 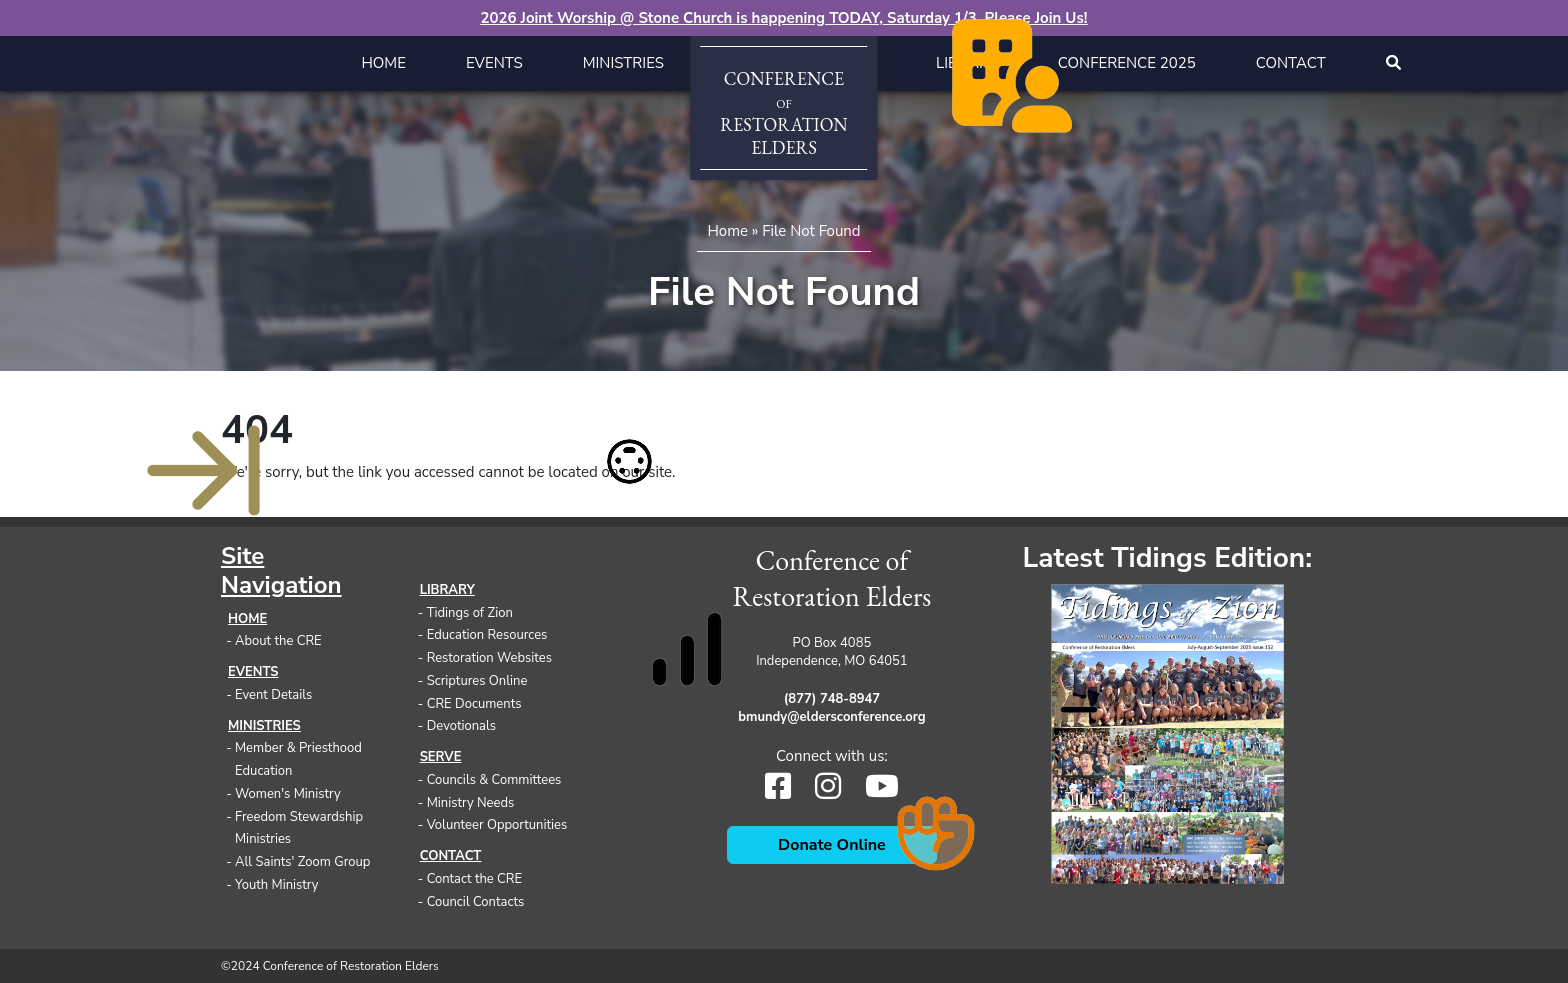 I want to click on move item to the end of a list, so click(x=203, y=470).